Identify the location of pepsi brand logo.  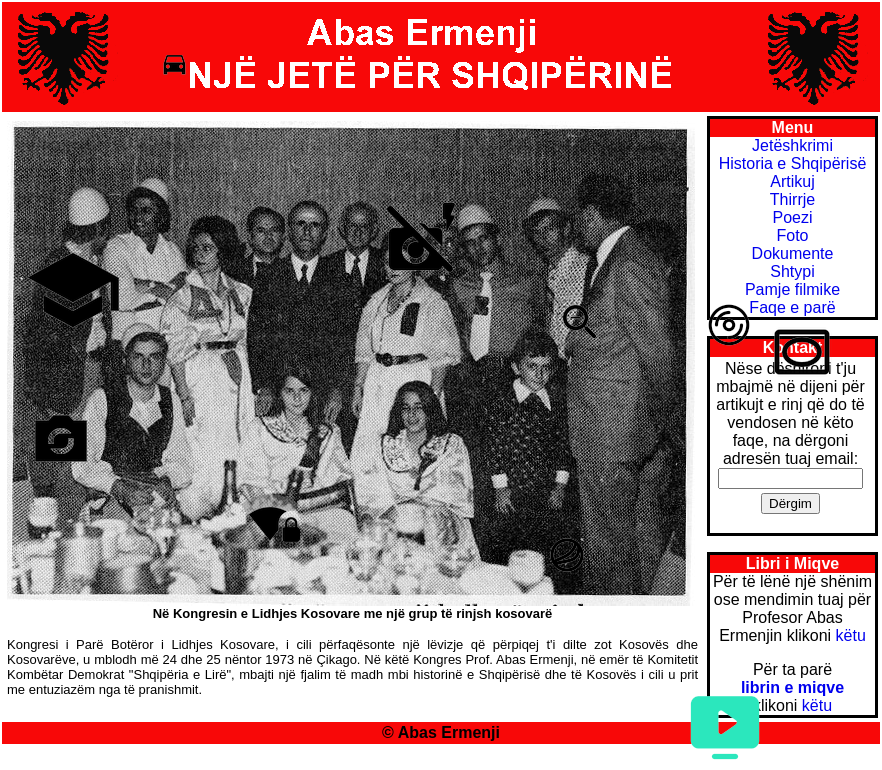
(567, 555).